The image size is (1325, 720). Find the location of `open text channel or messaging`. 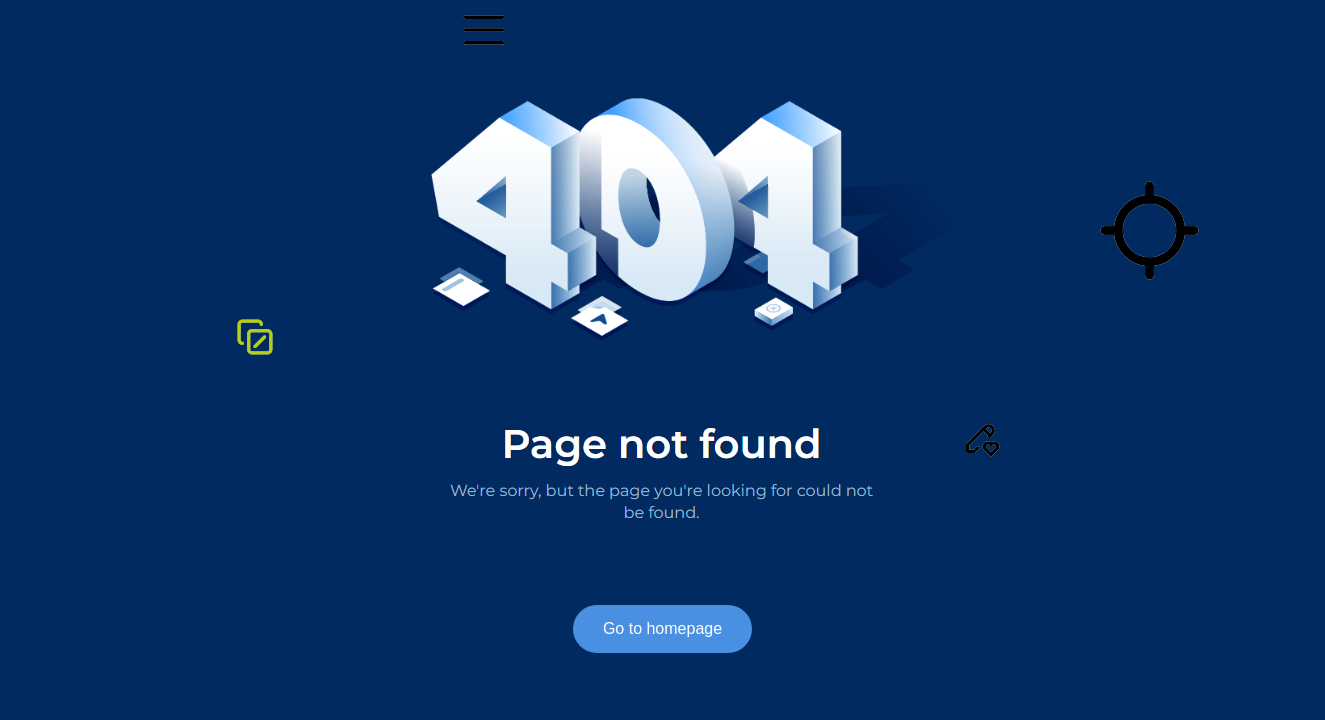

open text channel or messaging is located at coordinates (484, 30).